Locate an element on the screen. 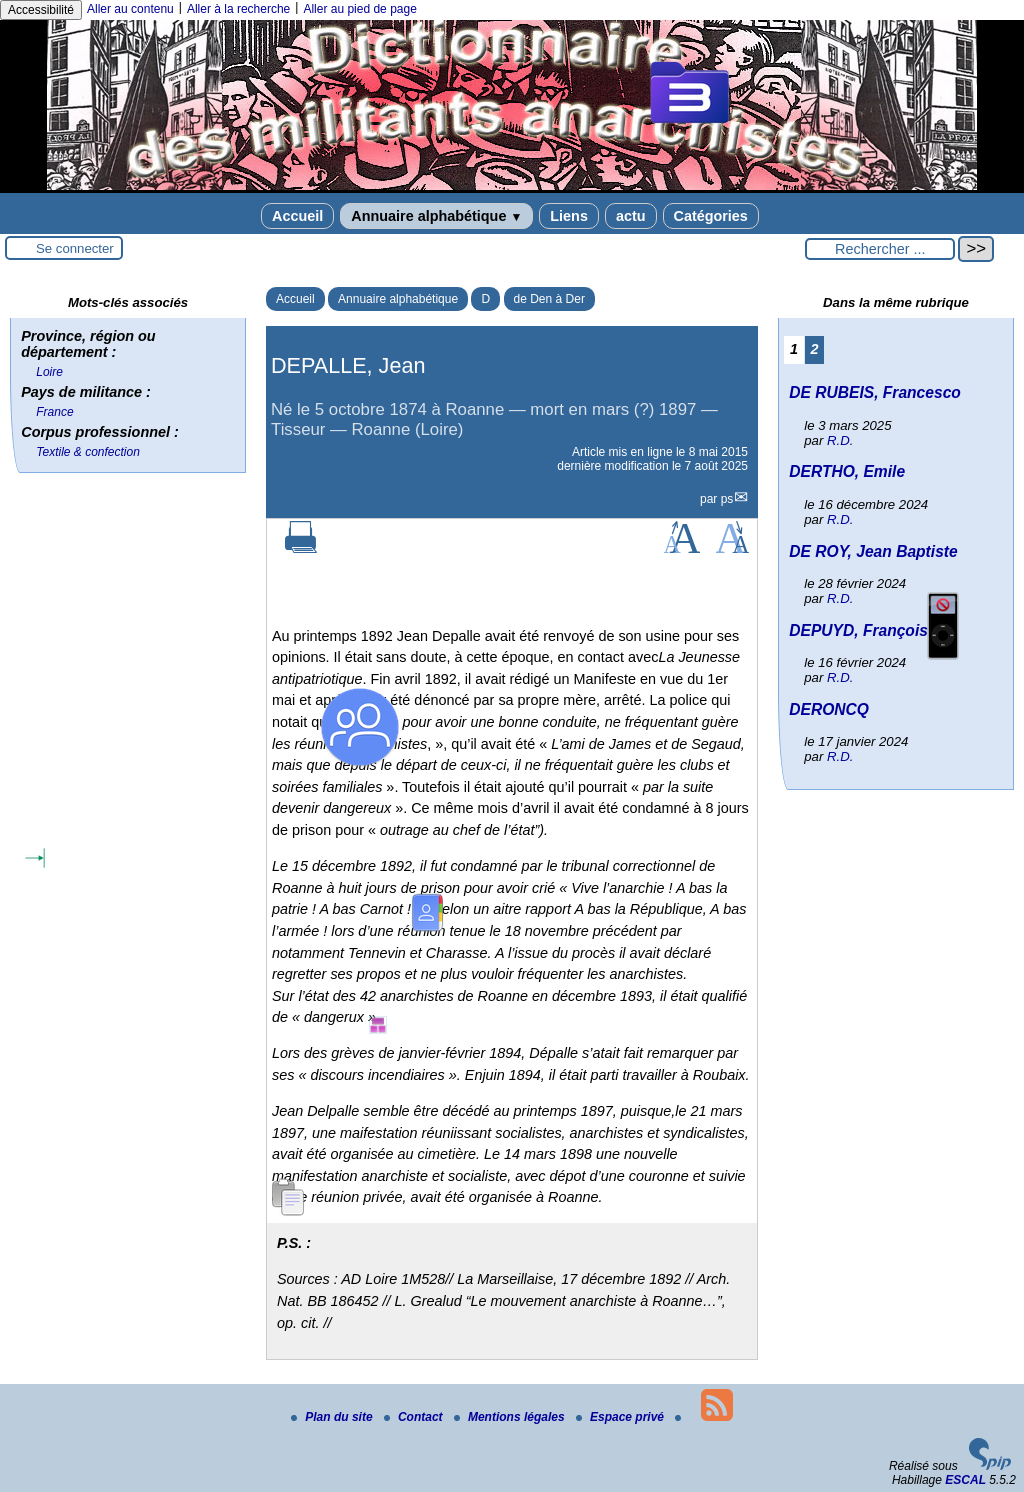 This screenshot has width=1024, height=1492. indicates an unavailable or disconnected iPod device is located at coordinates (943, 626).